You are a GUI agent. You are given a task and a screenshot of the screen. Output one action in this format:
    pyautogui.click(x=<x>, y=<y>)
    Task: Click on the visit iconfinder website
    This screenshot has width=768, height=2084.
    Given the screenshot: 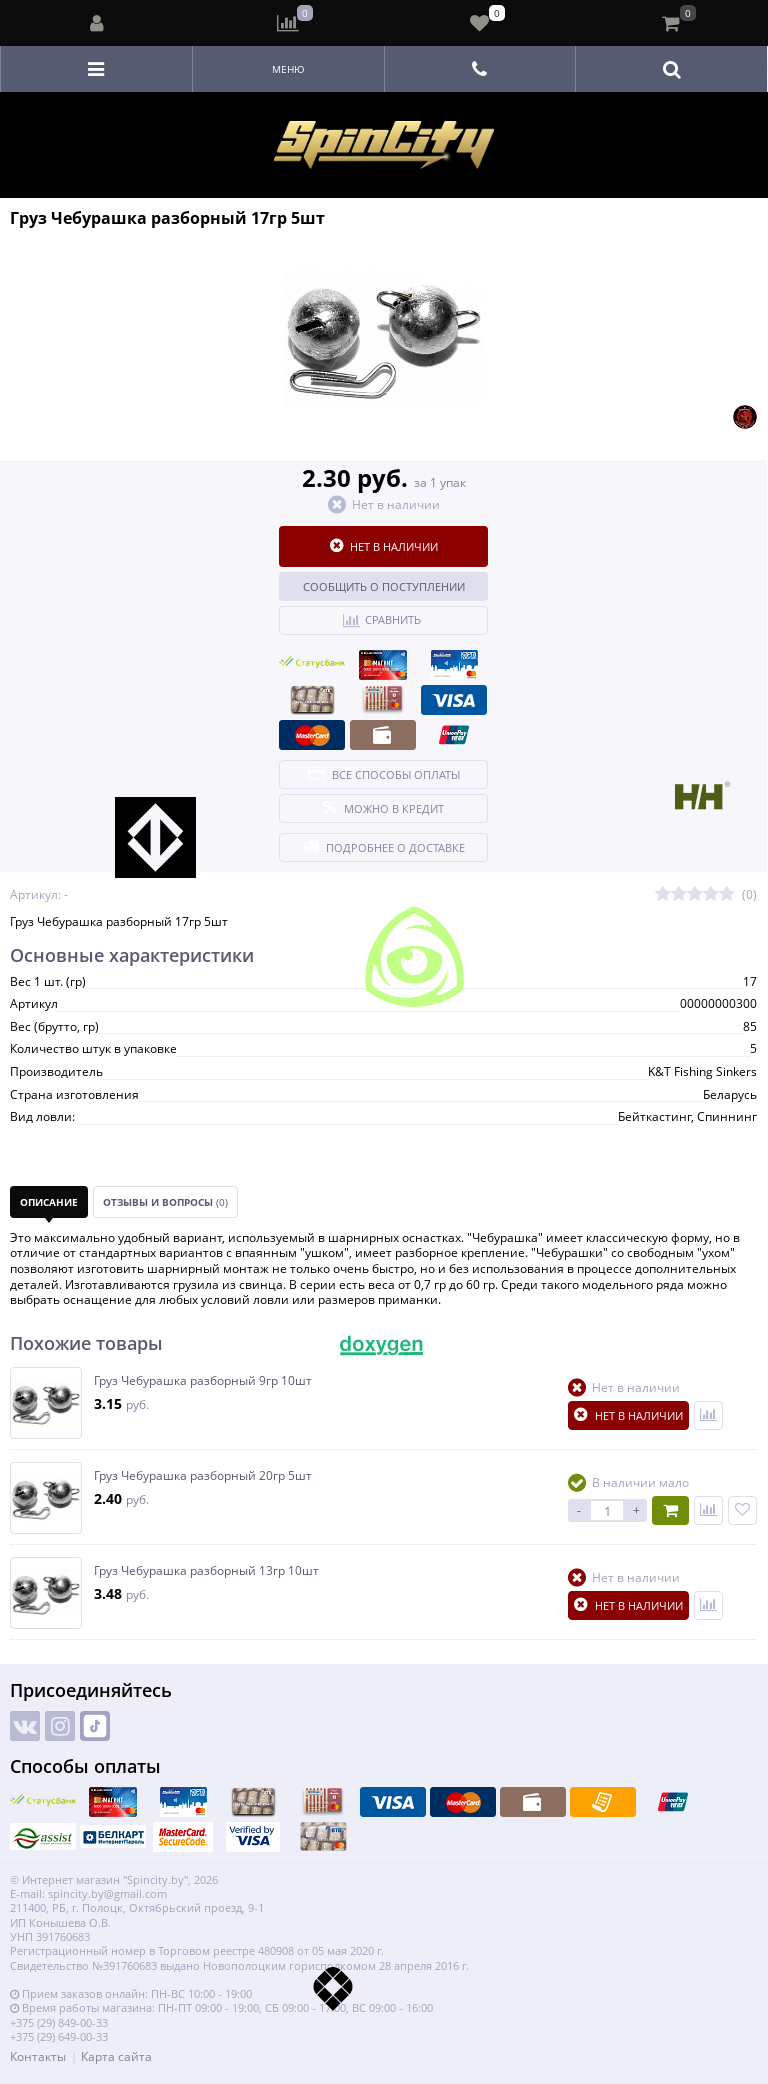 What is the action you would take?
    pyautogui.click(x=414, y=956)
    